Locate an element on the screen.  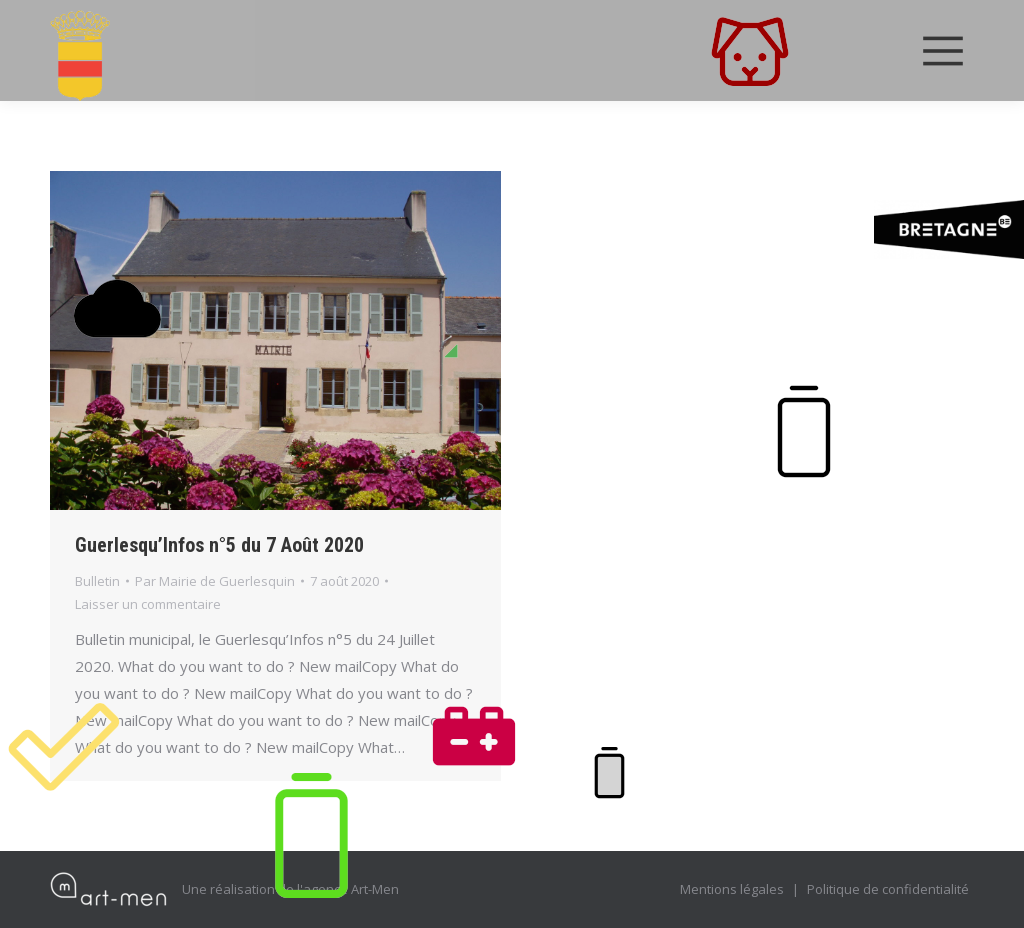
confirm or submit an action is located at coordinates (62, 745).